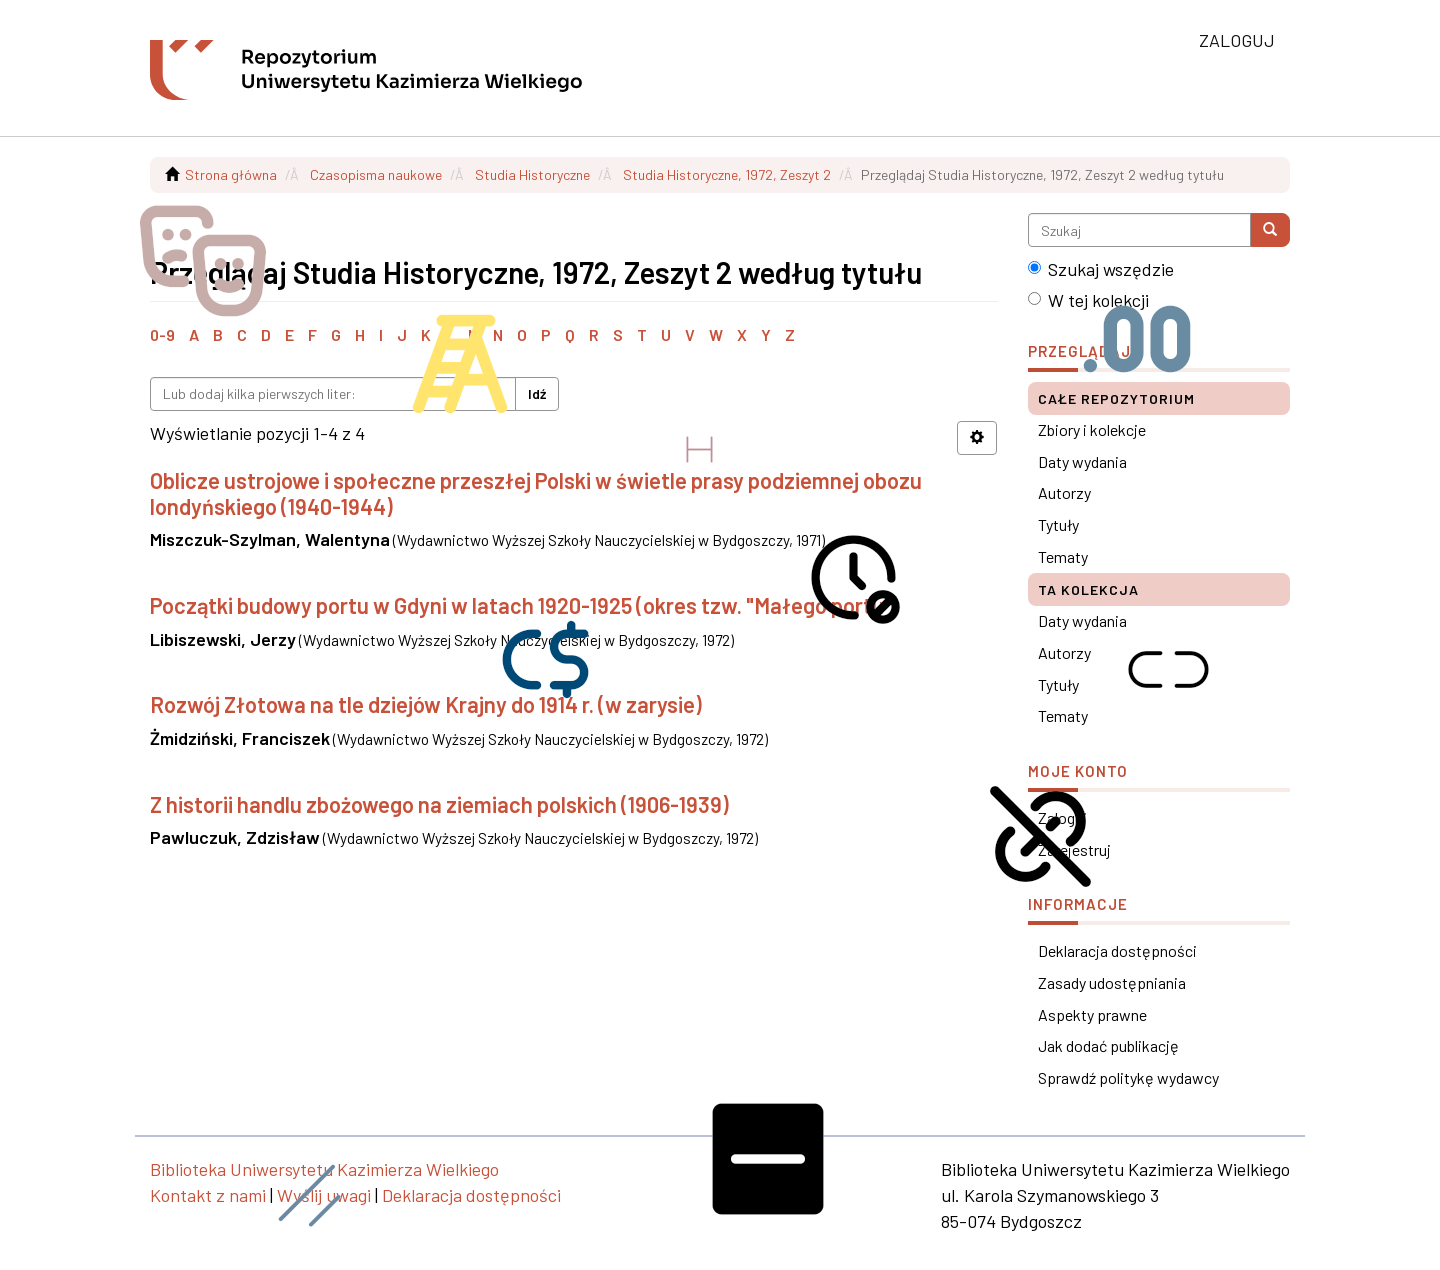 This screenshot has width=1440, height=1270. I want to click on unlink or break a connected item, so click(1168, 669).